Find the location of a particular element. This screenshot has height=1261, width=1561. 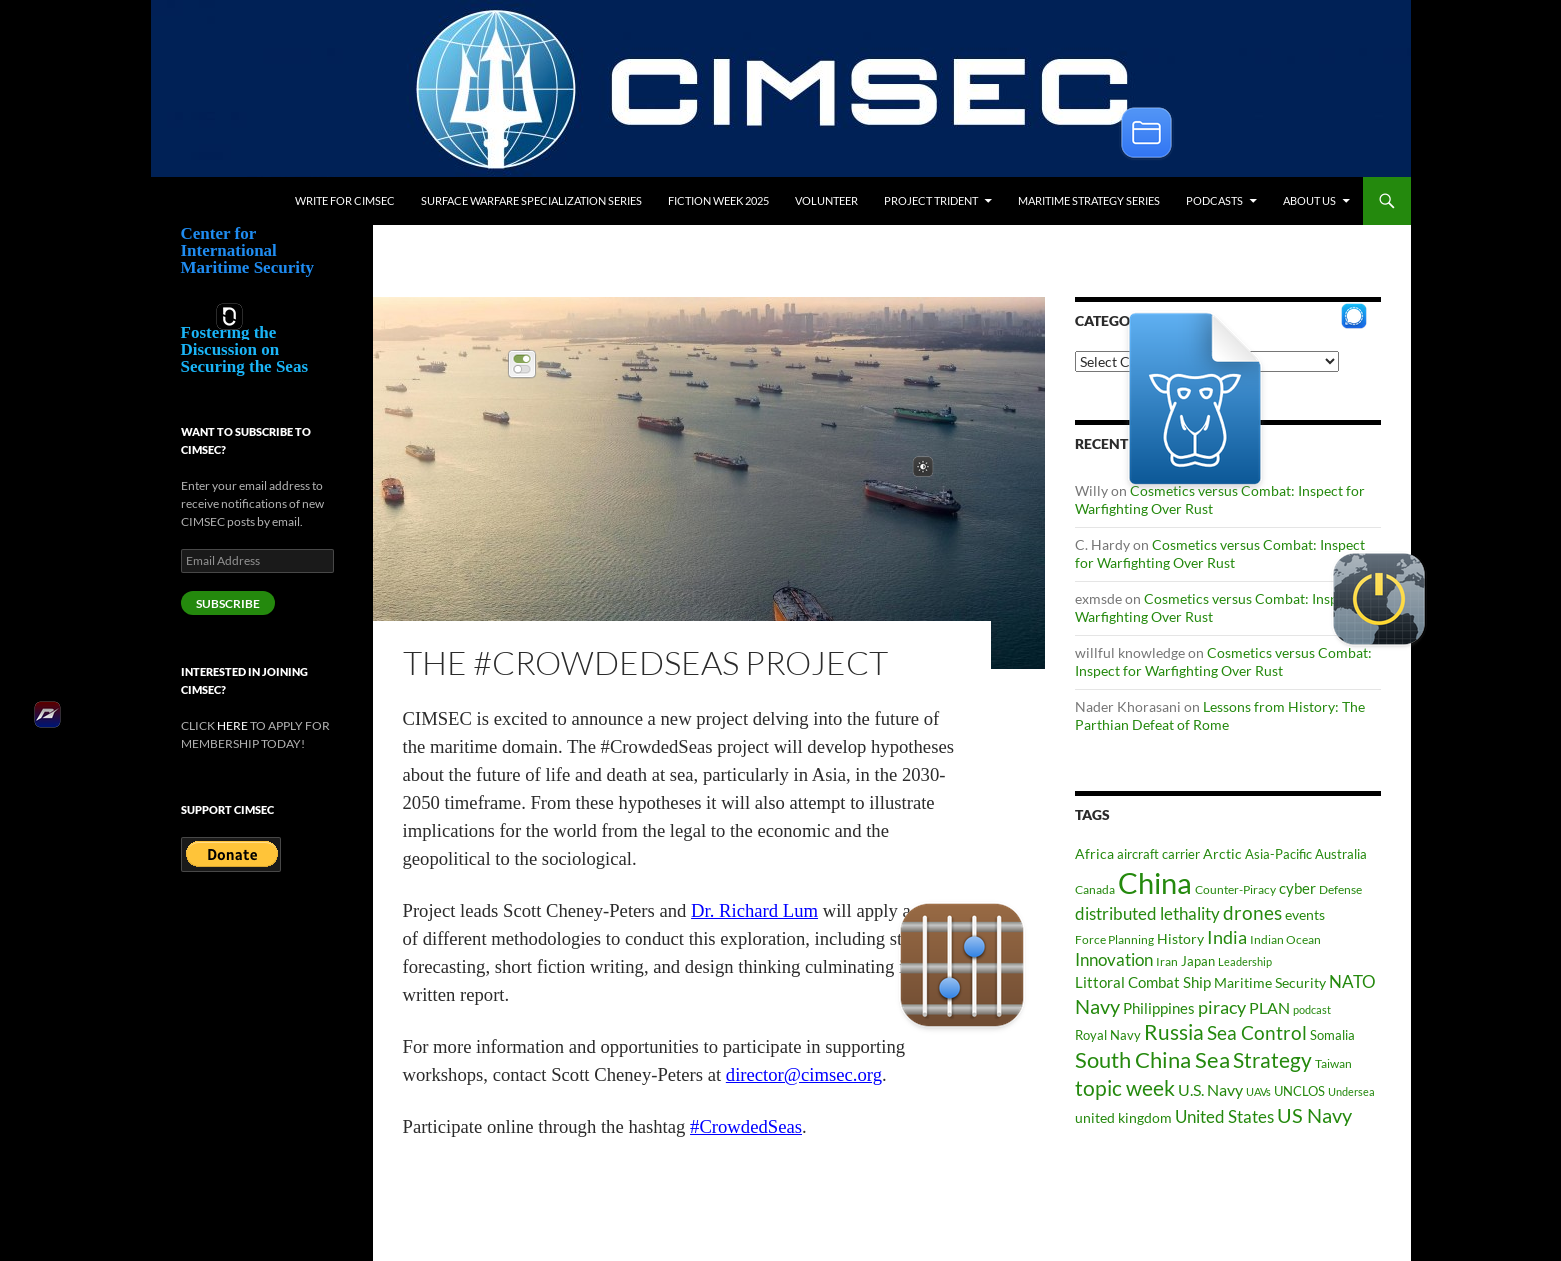

open notesnook app is located at coordinates (229, 316).